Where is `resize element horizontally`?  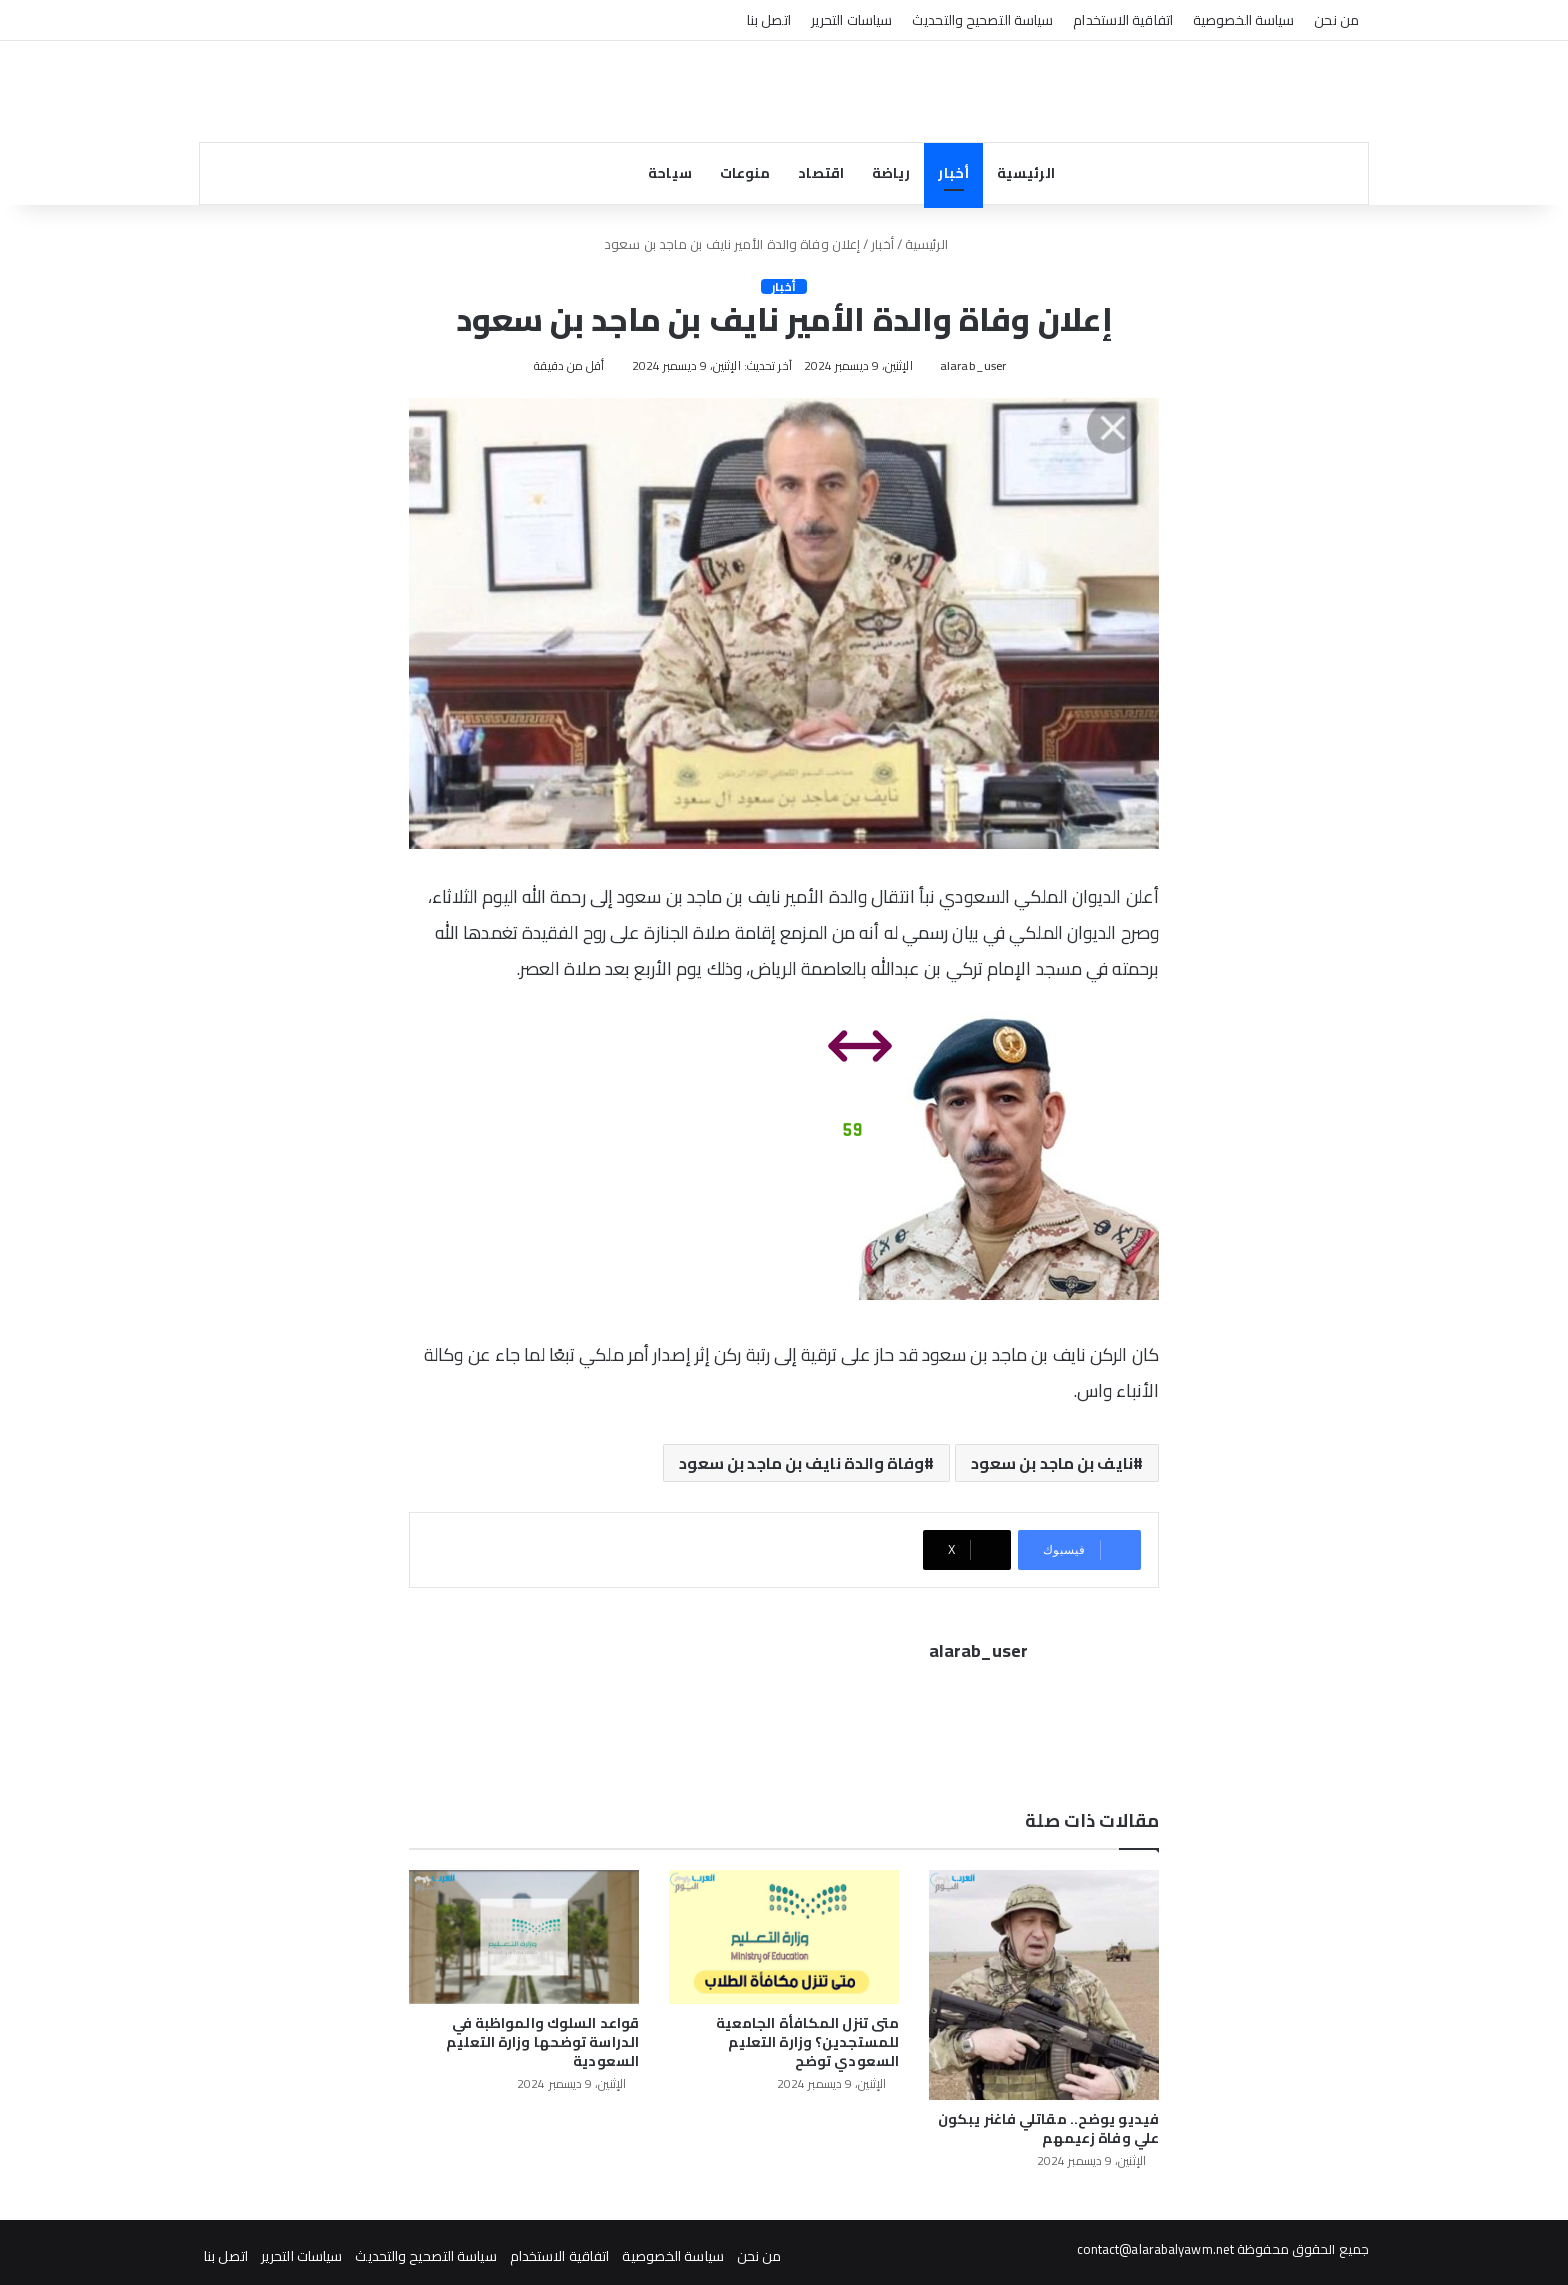 resize element horizontally is located at coordinates (860, 1046).